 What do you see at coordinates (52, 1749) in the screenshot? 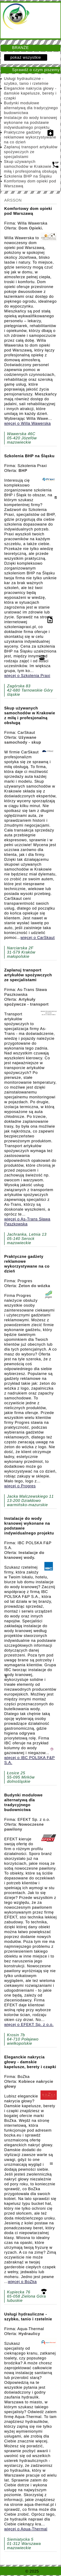
I see `cancel or remove a package from order` at bounding box center [52, 1749].